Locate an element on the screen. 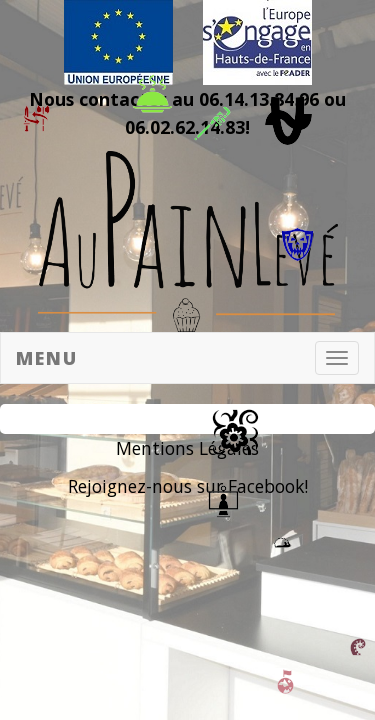 The height and width of the screenshot is (720, 375). conquer or claim a planet in a strategy game is located at coordinates (285, 681).